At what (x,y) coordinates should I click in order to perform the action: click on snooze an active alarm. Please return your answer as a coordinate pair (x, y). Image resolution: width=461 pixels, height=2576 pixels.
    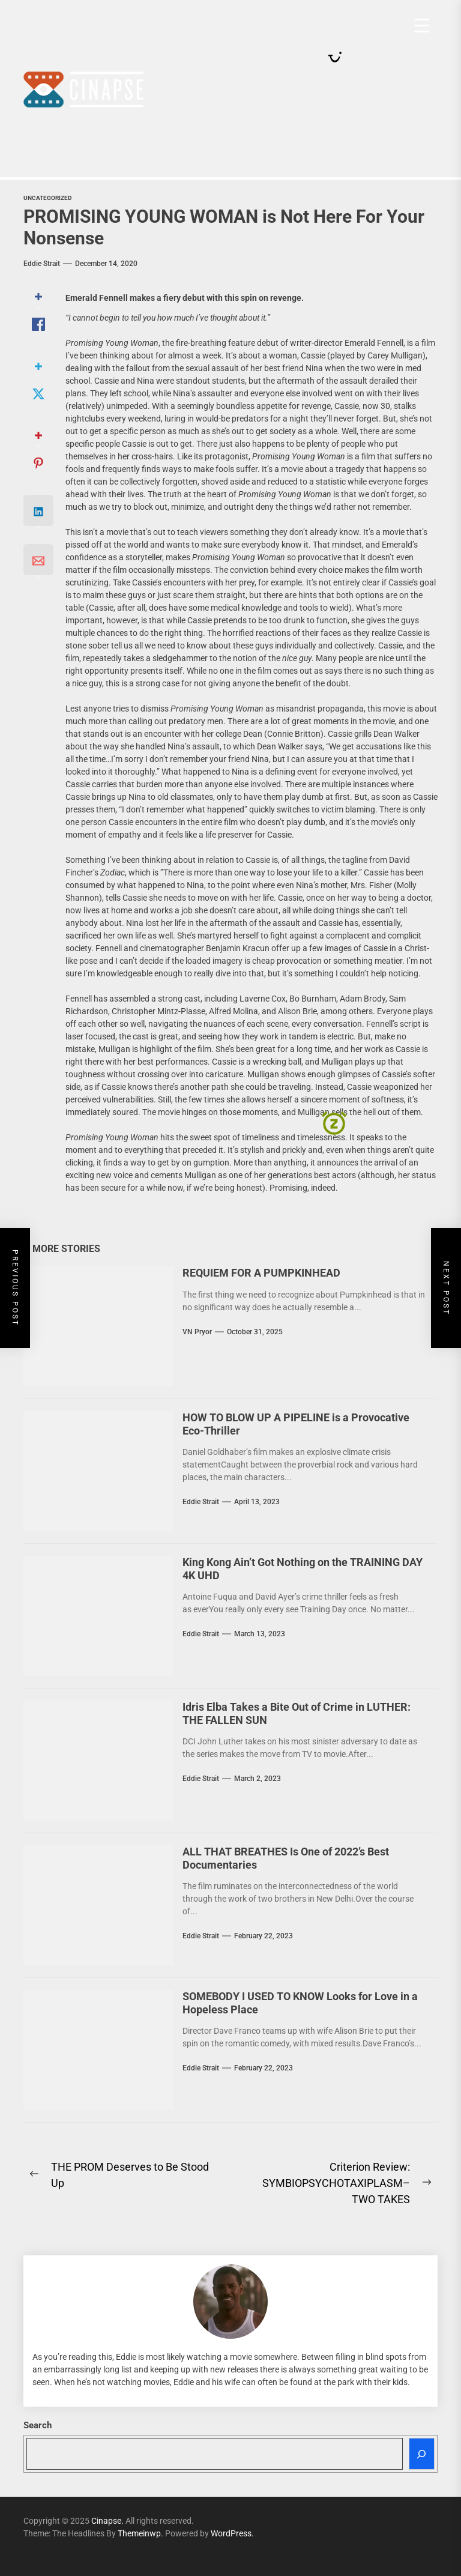
    Looking at the image, I should click on (334, 1122).